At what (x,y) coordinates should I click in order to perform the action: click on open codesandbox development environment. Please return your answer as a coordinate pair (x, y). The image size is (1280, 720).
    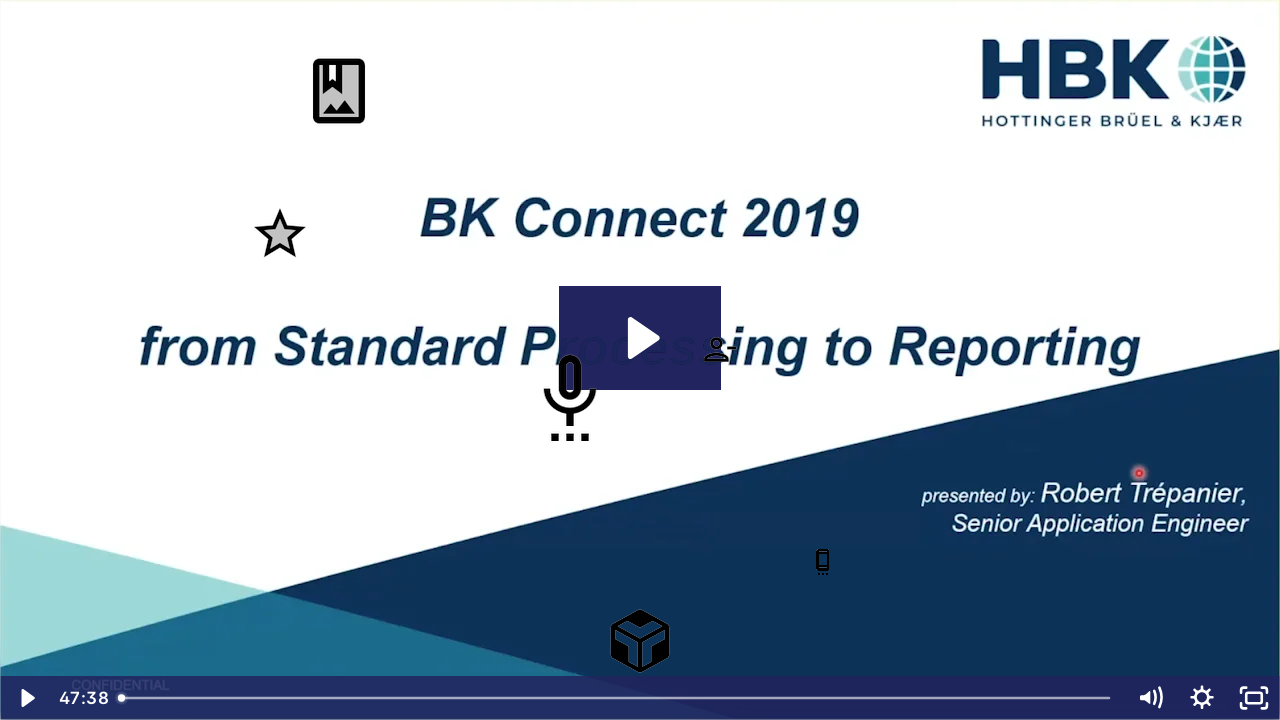
    Looking at the image, I should click on (640, 641).